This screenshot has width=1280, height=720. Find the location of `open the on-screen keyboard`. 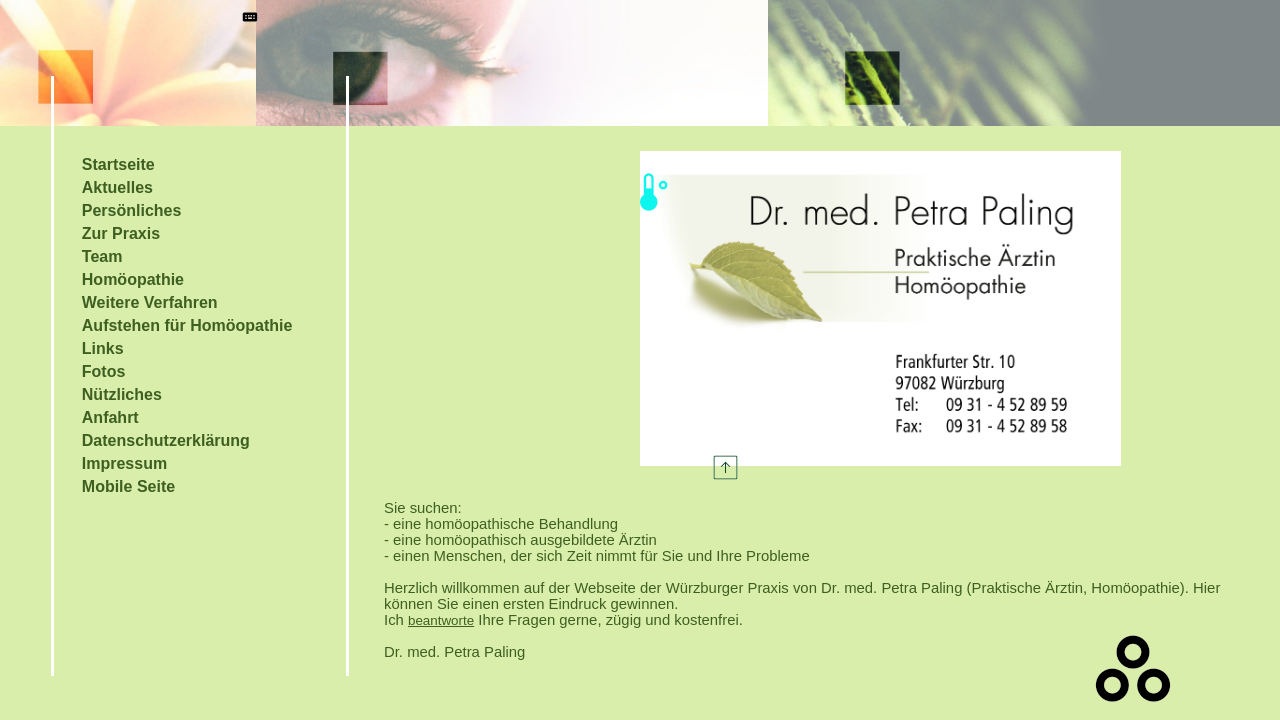

open the on-screen keyboard is located at coordinates (250, 17).